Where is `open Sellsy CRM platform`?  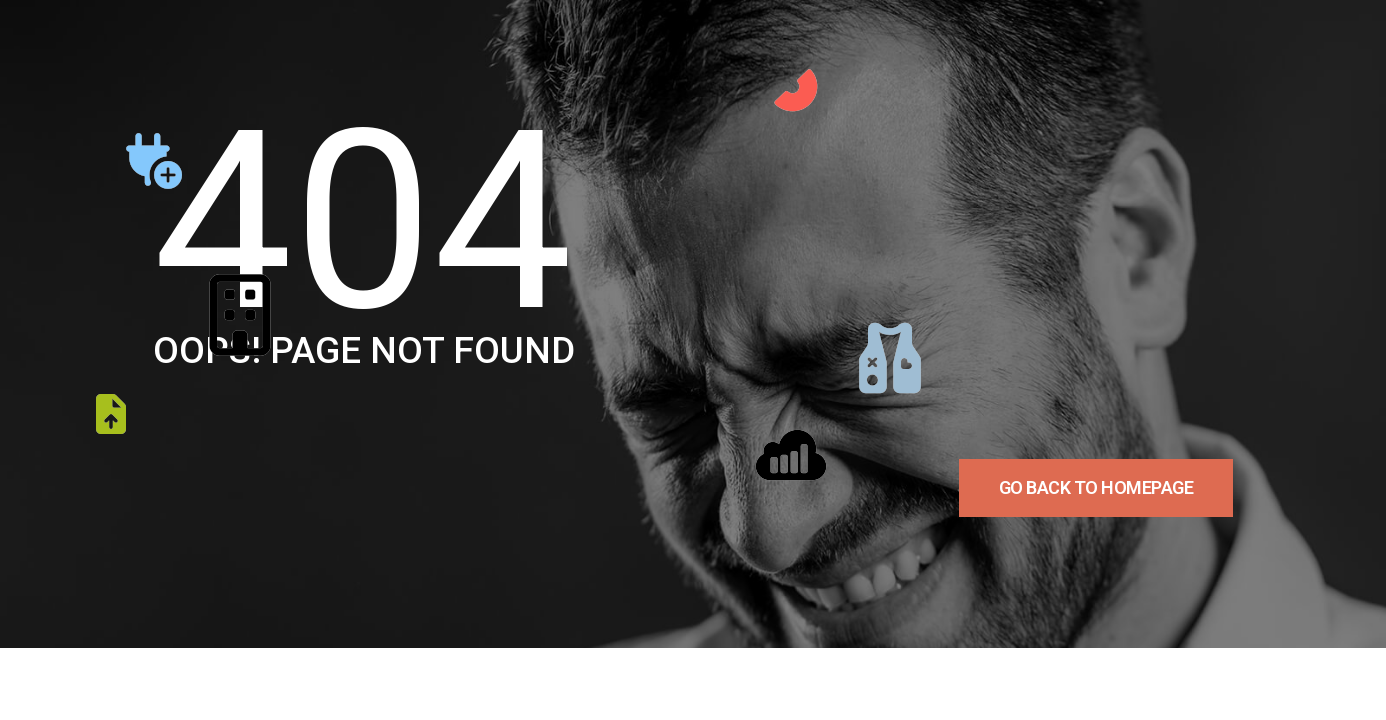
open Sellsy CRM platform is located at coordinates (791, 455).